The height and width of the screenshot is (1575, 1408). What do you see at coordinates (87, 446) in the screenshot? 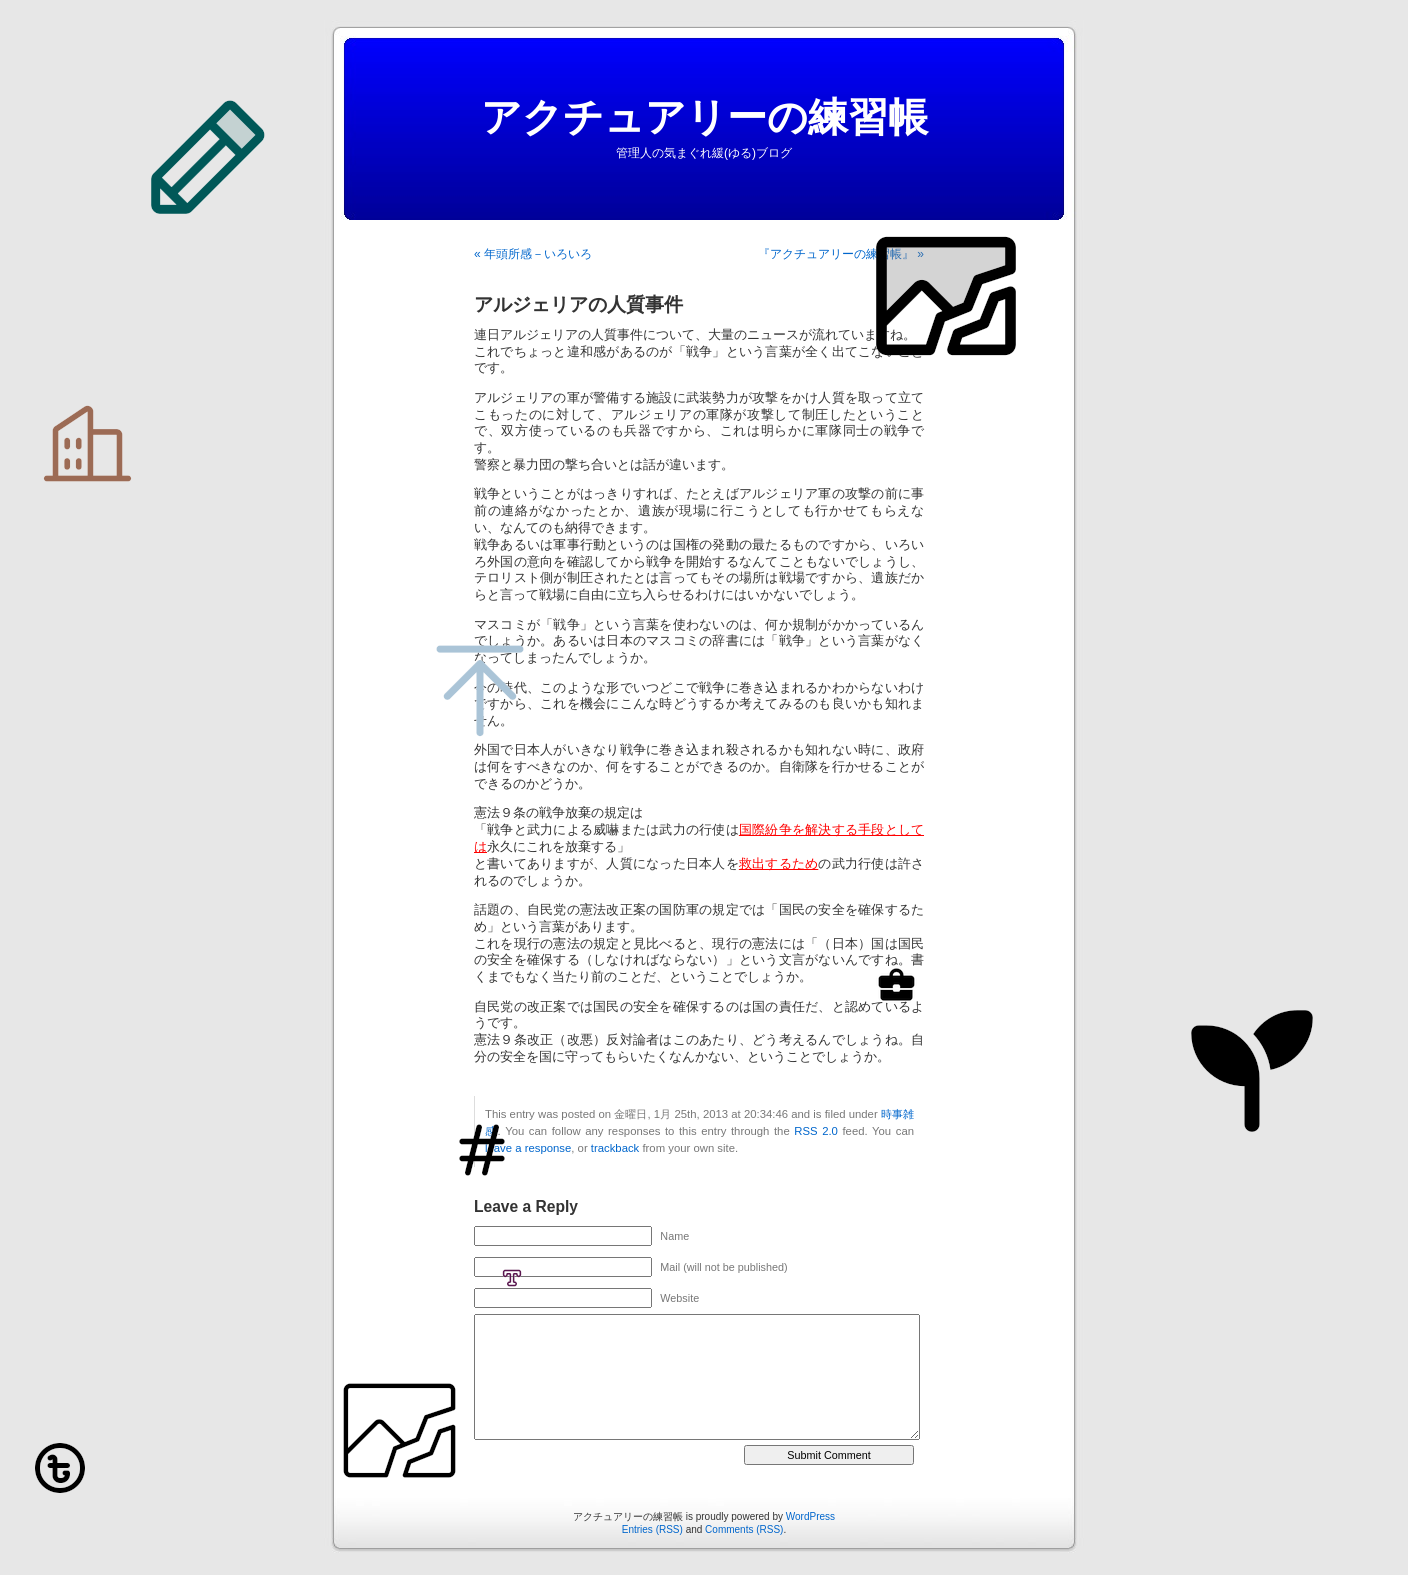
I see `view nearby buildings or properties` at bounding box center [87, 446].